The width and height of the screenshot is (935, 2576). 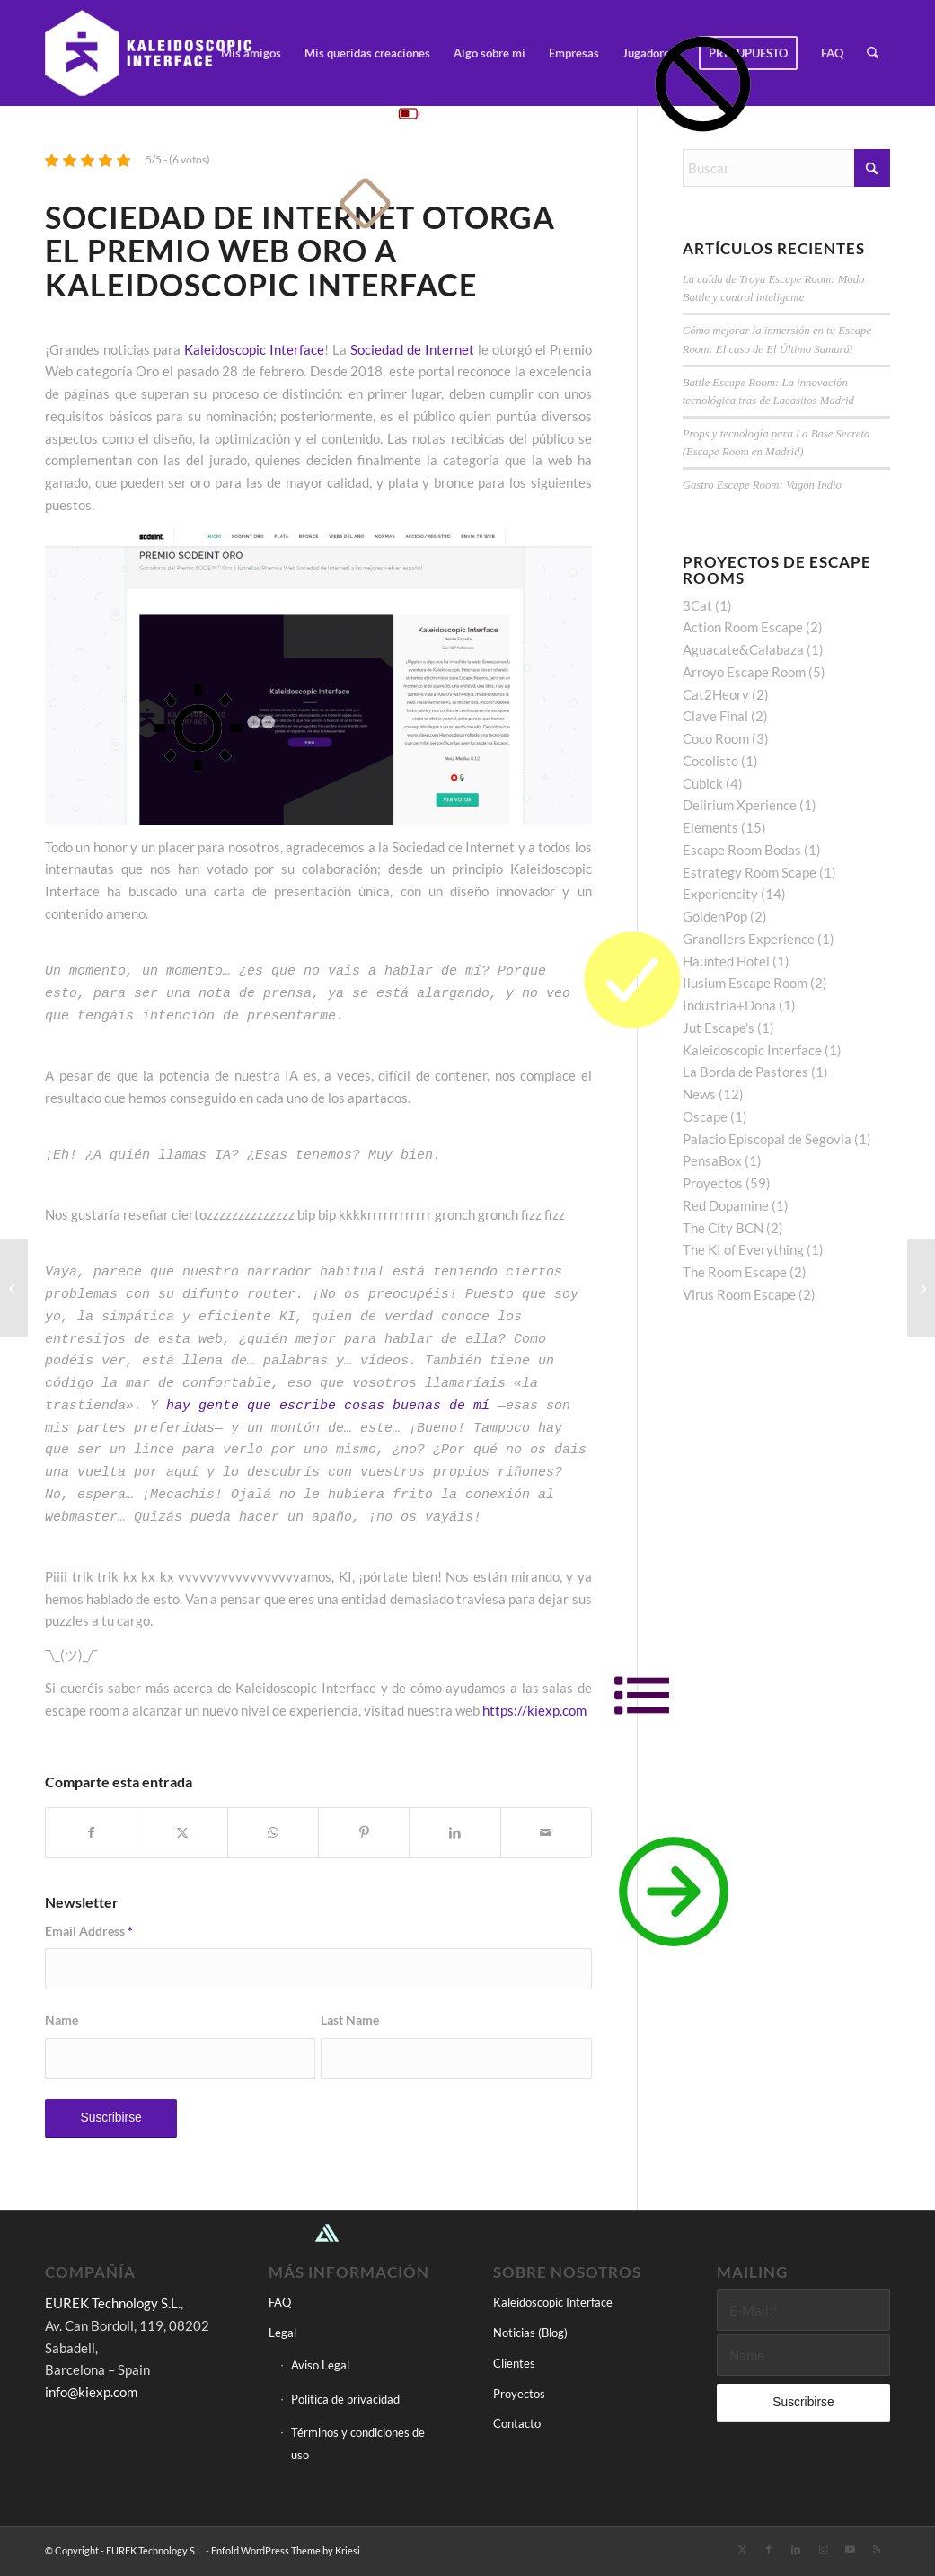 I want to click on view items in a list format, so click(x=641, y=1695).